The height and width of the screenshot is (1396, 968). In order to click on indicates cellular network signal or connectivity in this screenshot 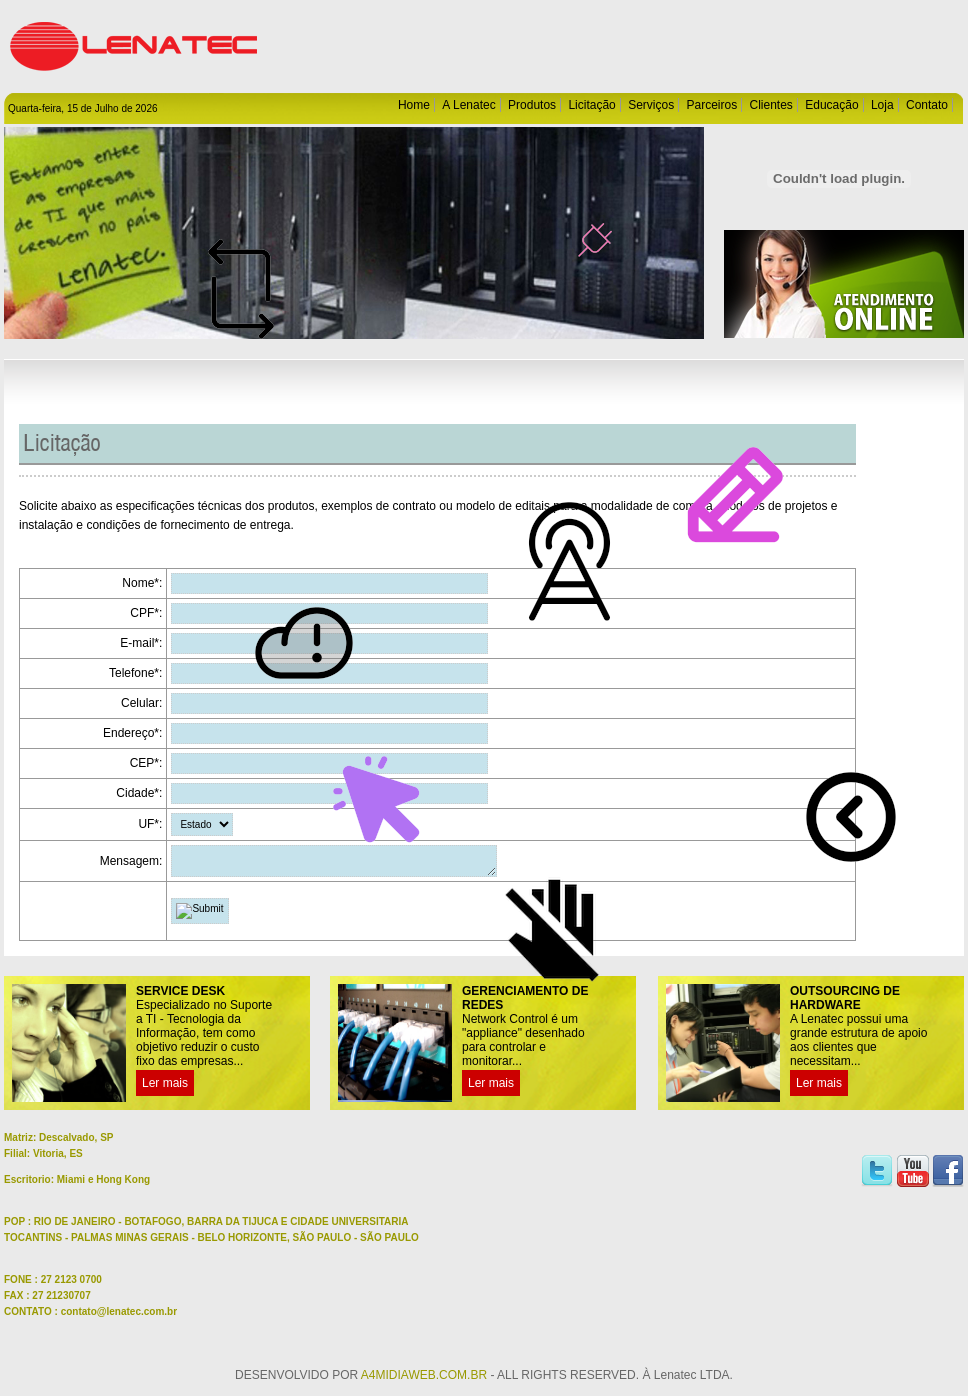, I will do `click(569, 563)`.